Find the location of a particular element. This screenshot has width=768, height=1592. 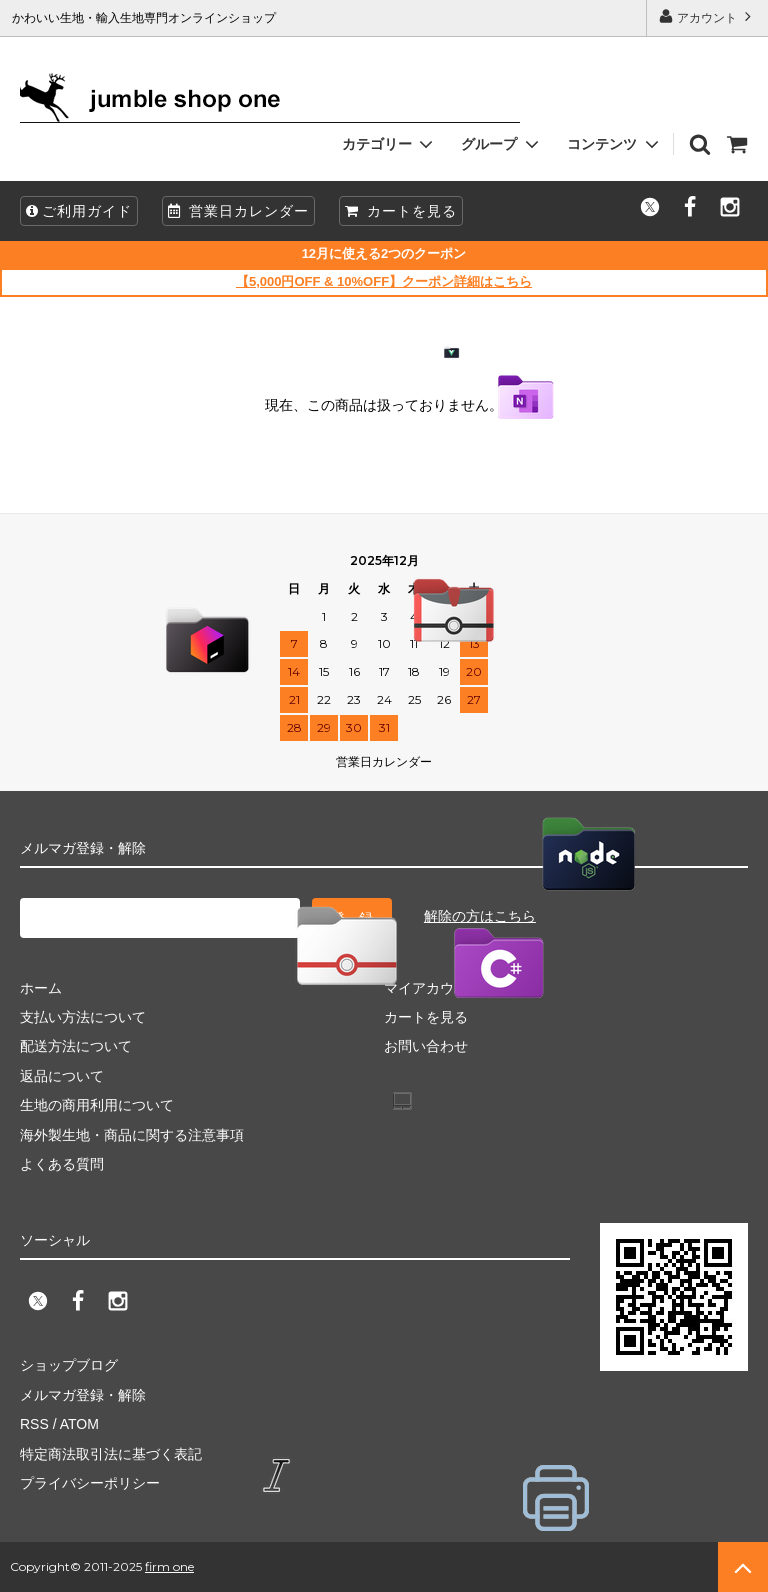

apply italic formatting to selected text is located at coordinates (276, 1475).